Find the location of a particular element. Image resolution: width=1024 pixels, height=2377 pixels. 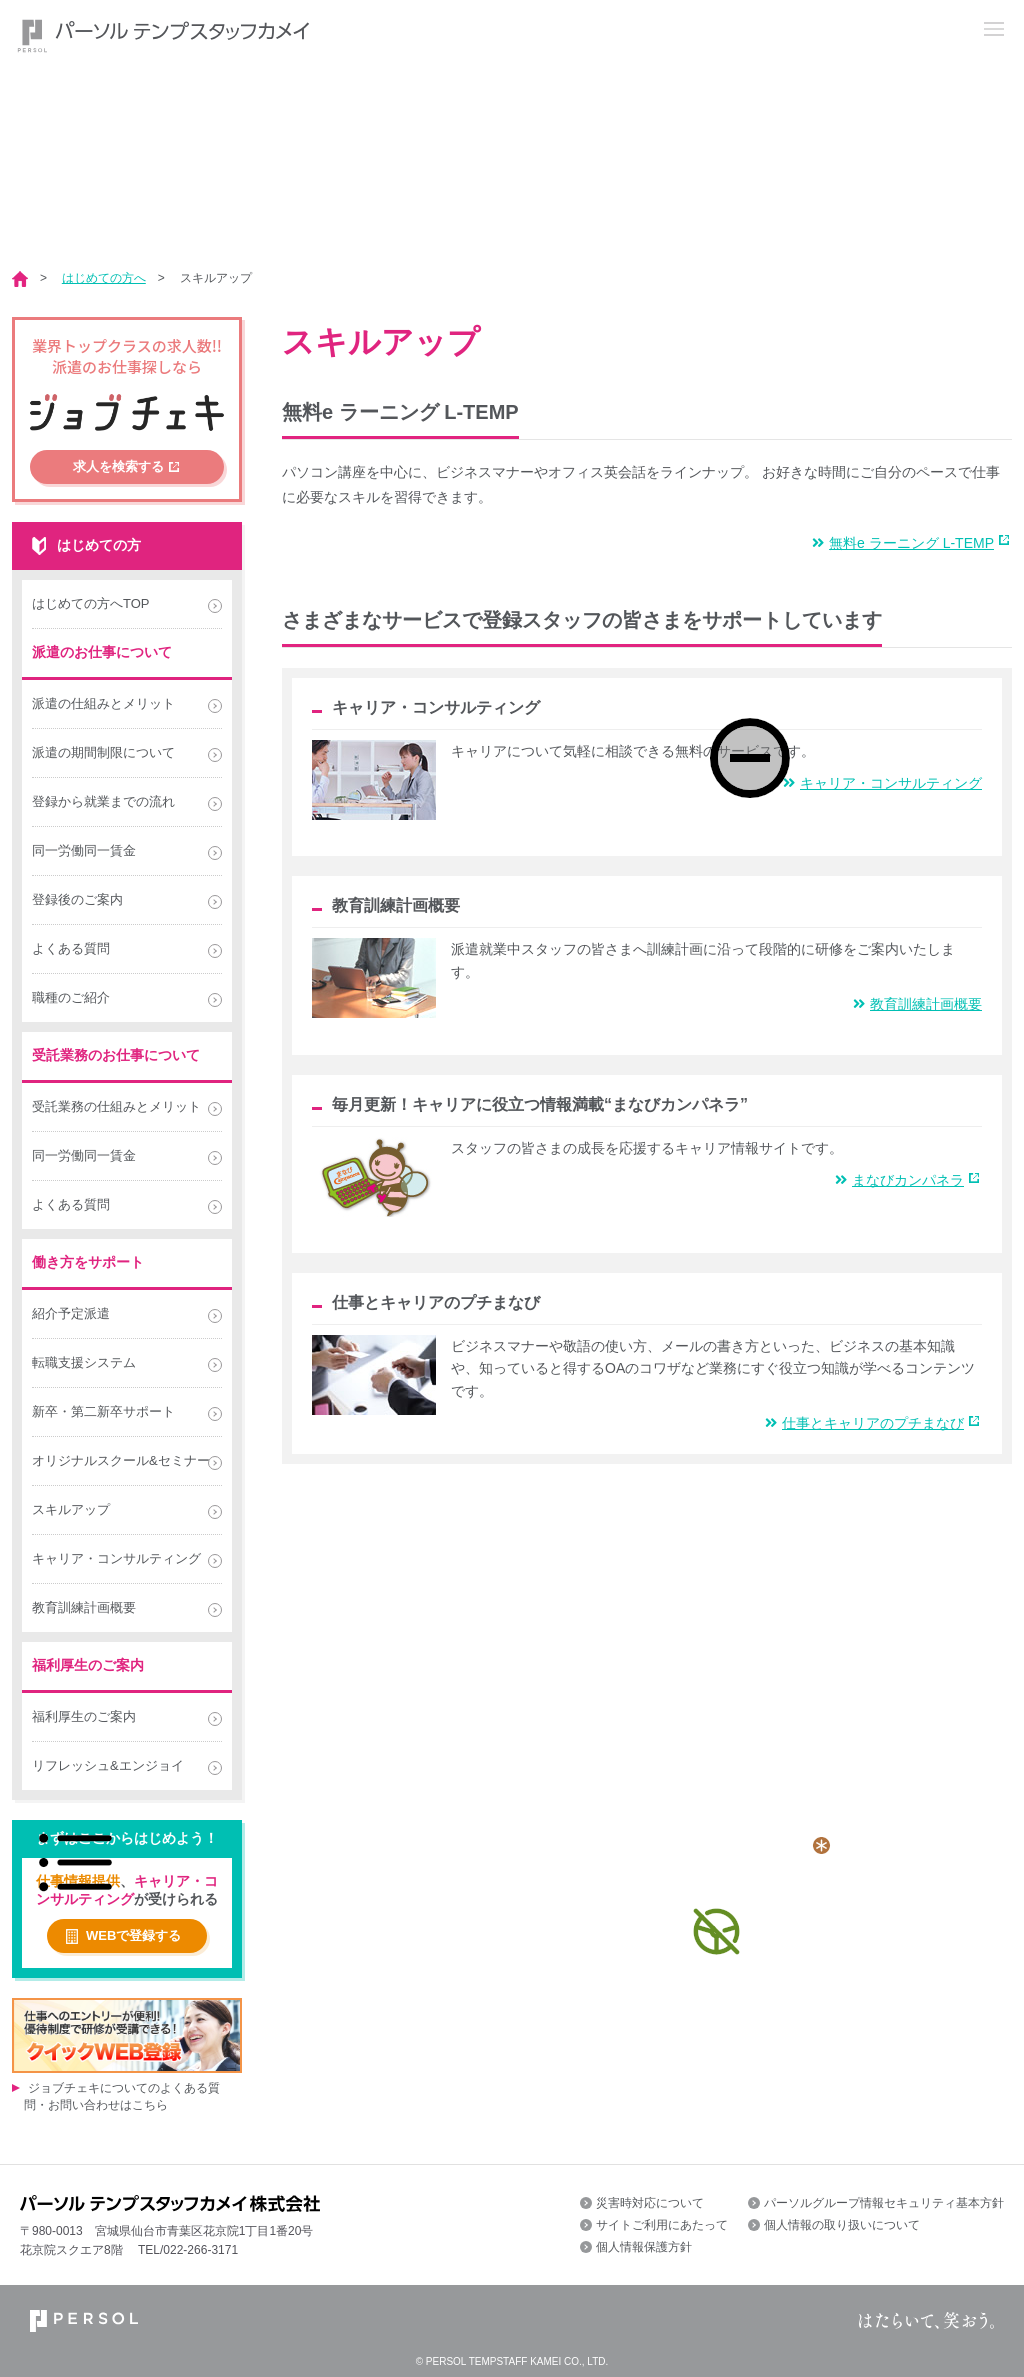

view items in a bulleted list format is located at coordinates (75, 1862).